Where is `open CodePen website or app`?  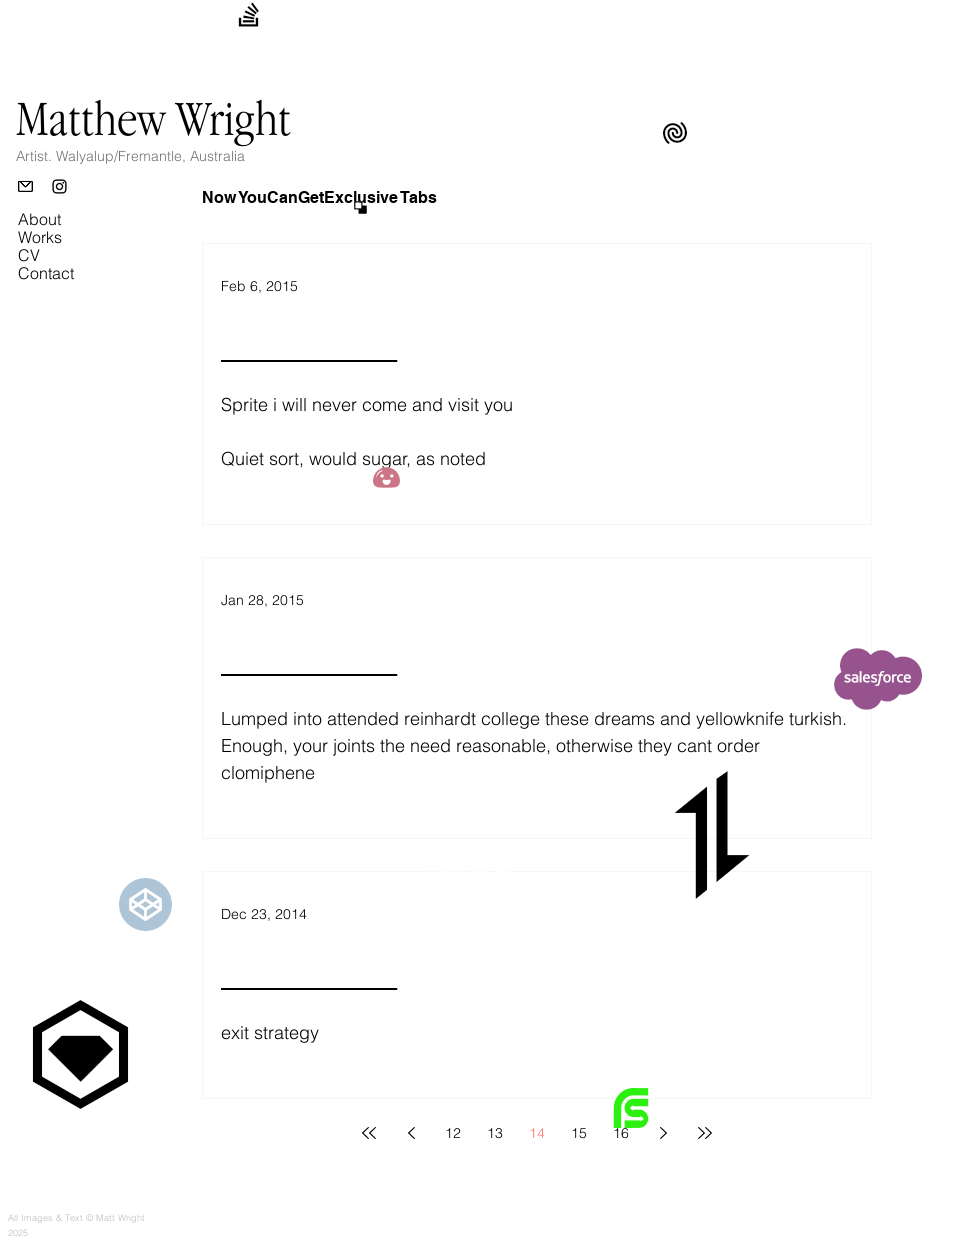
open CodePen website or app is located at coordinates (145, 904).